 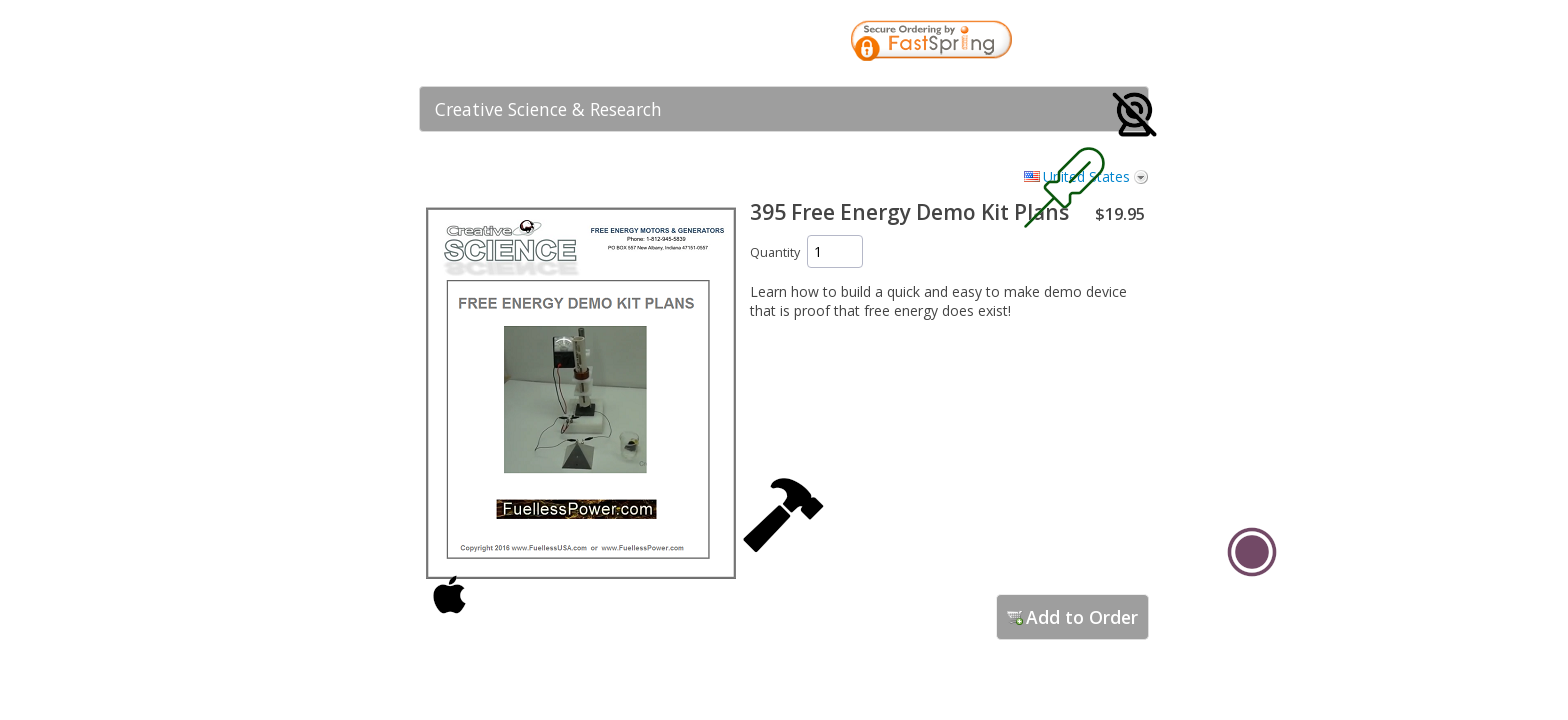 I want to click on disable webcam, so click(x=1134, y=114).